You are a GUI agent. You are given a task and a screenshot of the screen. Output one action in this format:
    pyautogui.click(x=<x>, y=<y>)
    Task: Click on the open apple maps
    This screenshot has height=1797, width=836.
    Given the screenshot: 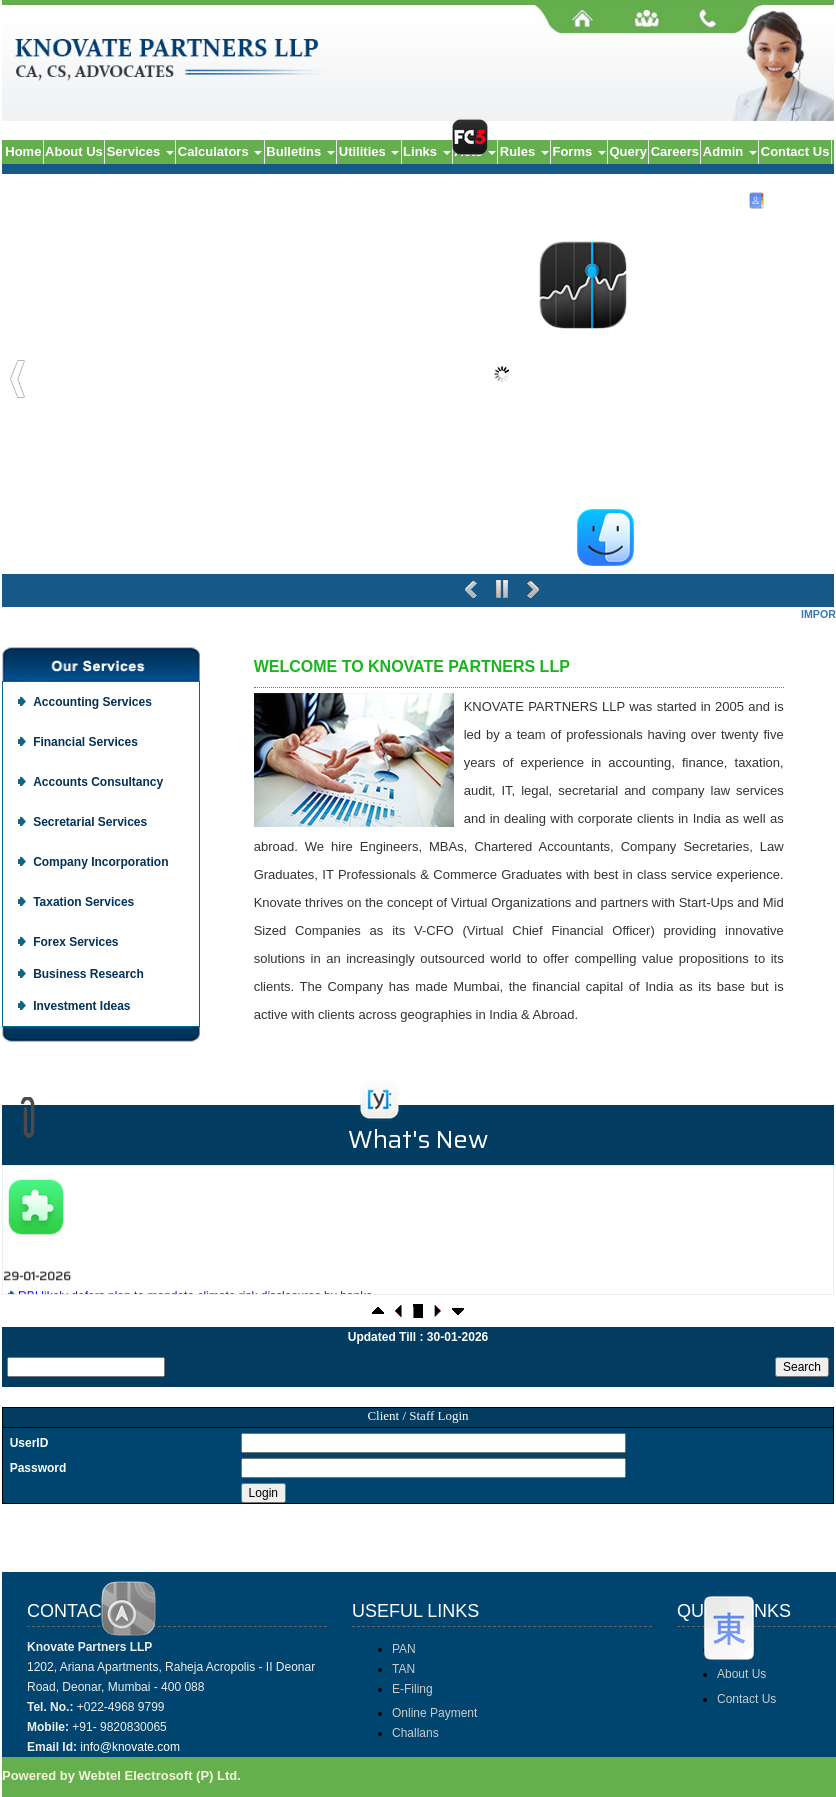 What is the action you would take?
    pyautogui.click(x=128, y=1608)
    